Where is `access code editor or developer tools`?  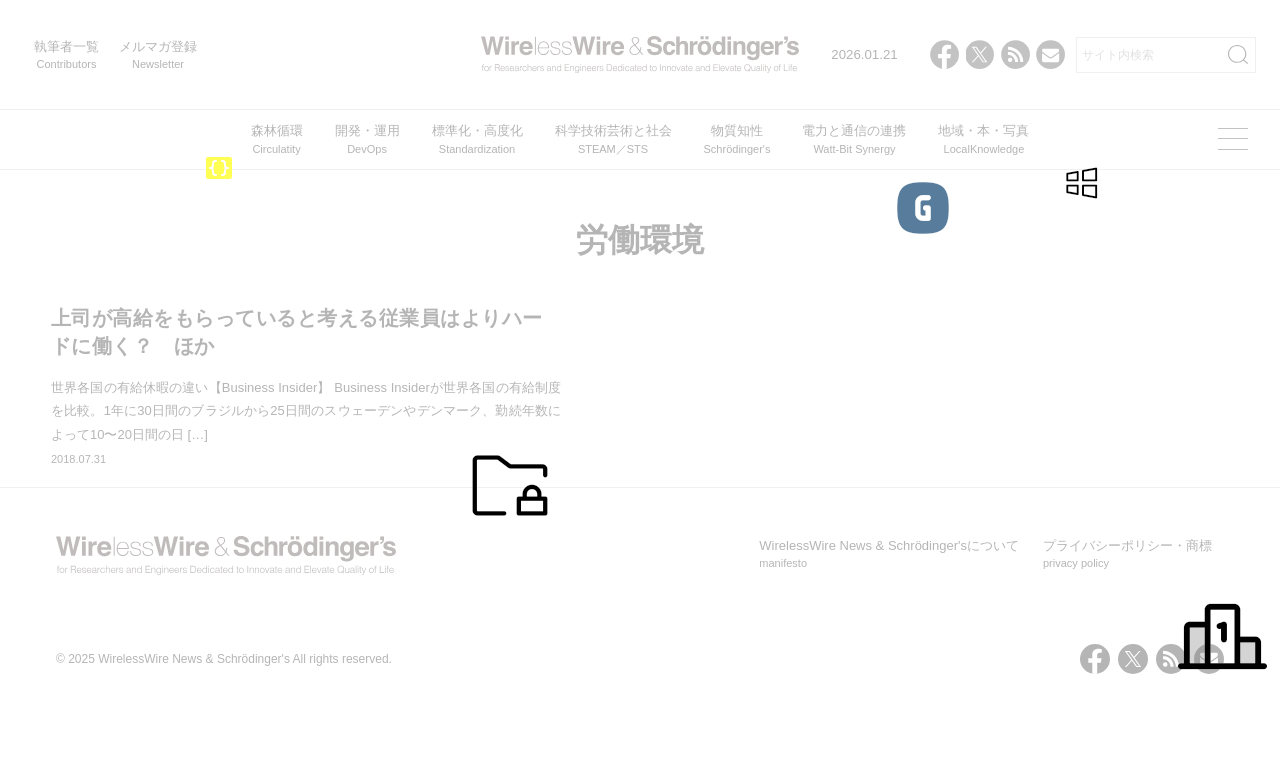 access code editor or developer tools is located at coordinates (219, 168).